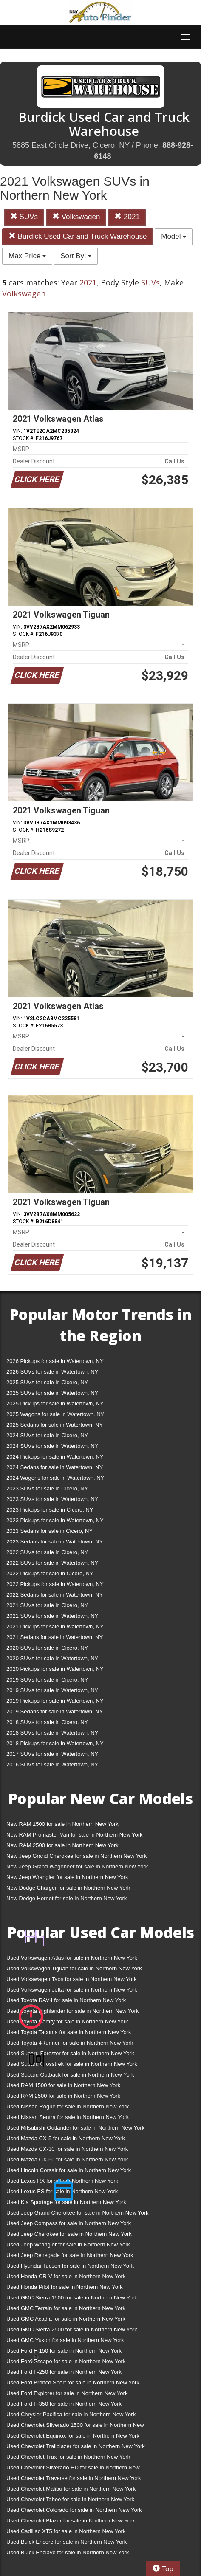 The image size is (201, 2576). I want to click on format text as heading level 1, so click(34, 1937).